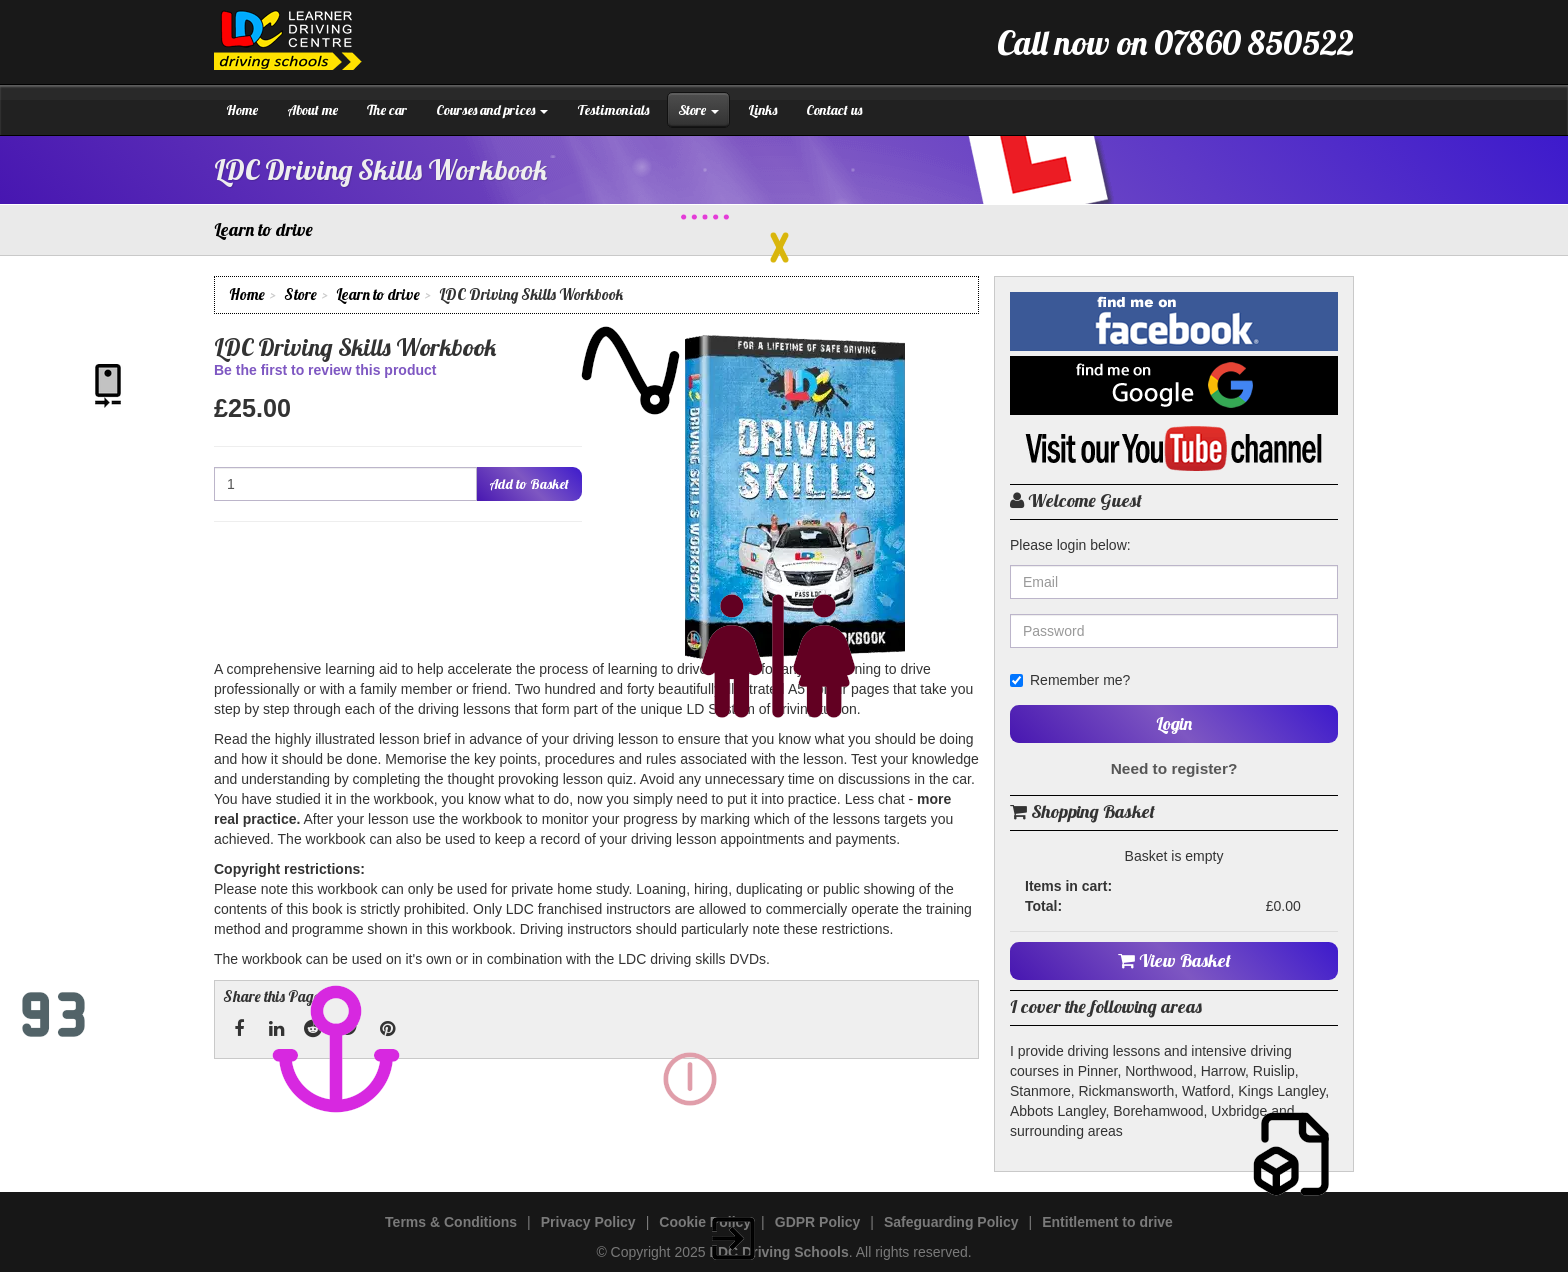  What do you see at coordinates (1295, 1154) in the screenshot?
I see `view 3d model file` at bounding box center [1295, 1154].